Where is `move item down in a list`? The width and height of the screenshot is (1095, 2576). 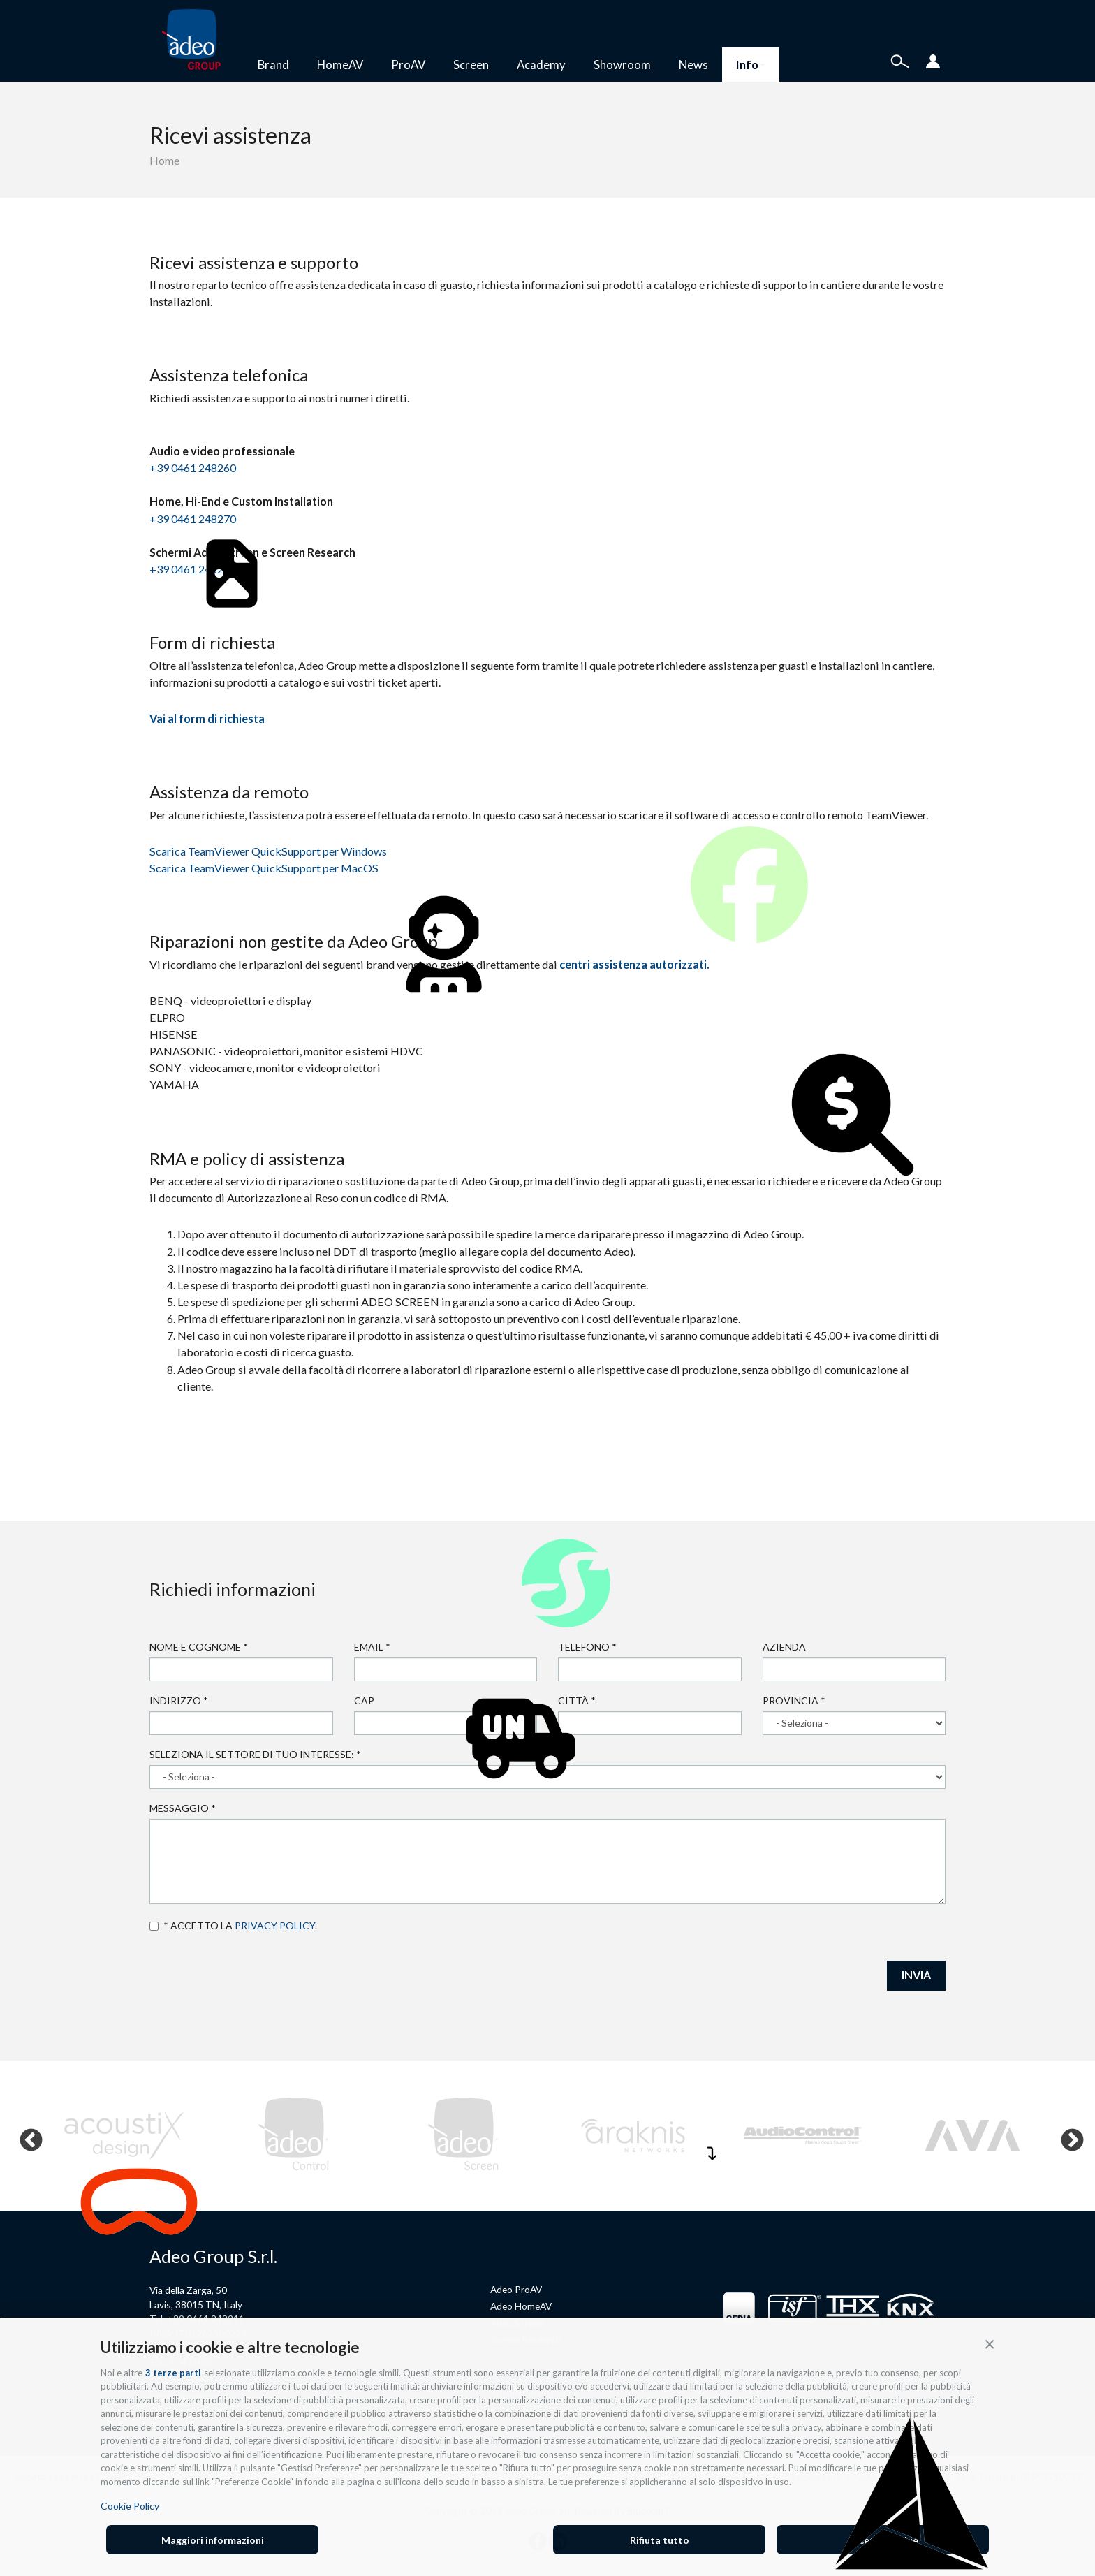 move item down in a list is located at coordinates (712, 2153).